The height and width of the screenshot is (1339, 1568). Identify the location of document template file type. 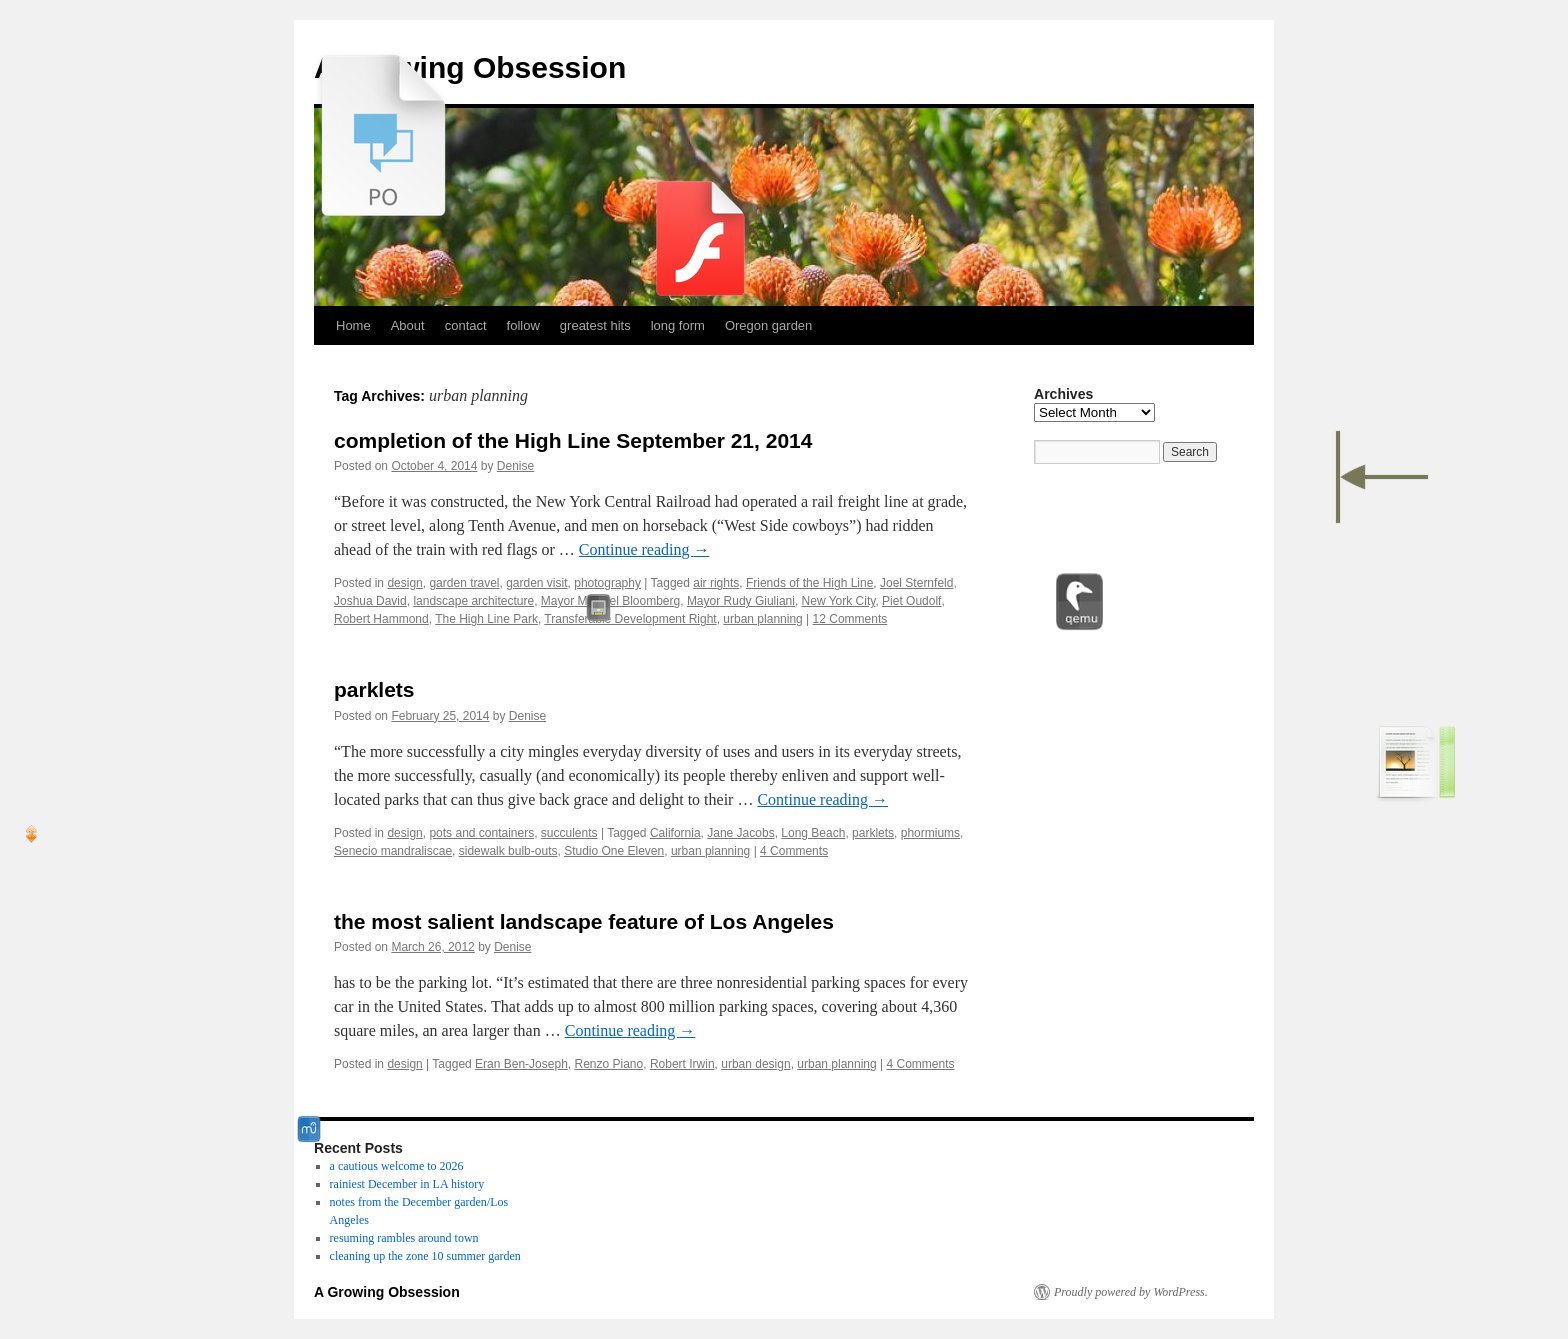
(1416, 762).